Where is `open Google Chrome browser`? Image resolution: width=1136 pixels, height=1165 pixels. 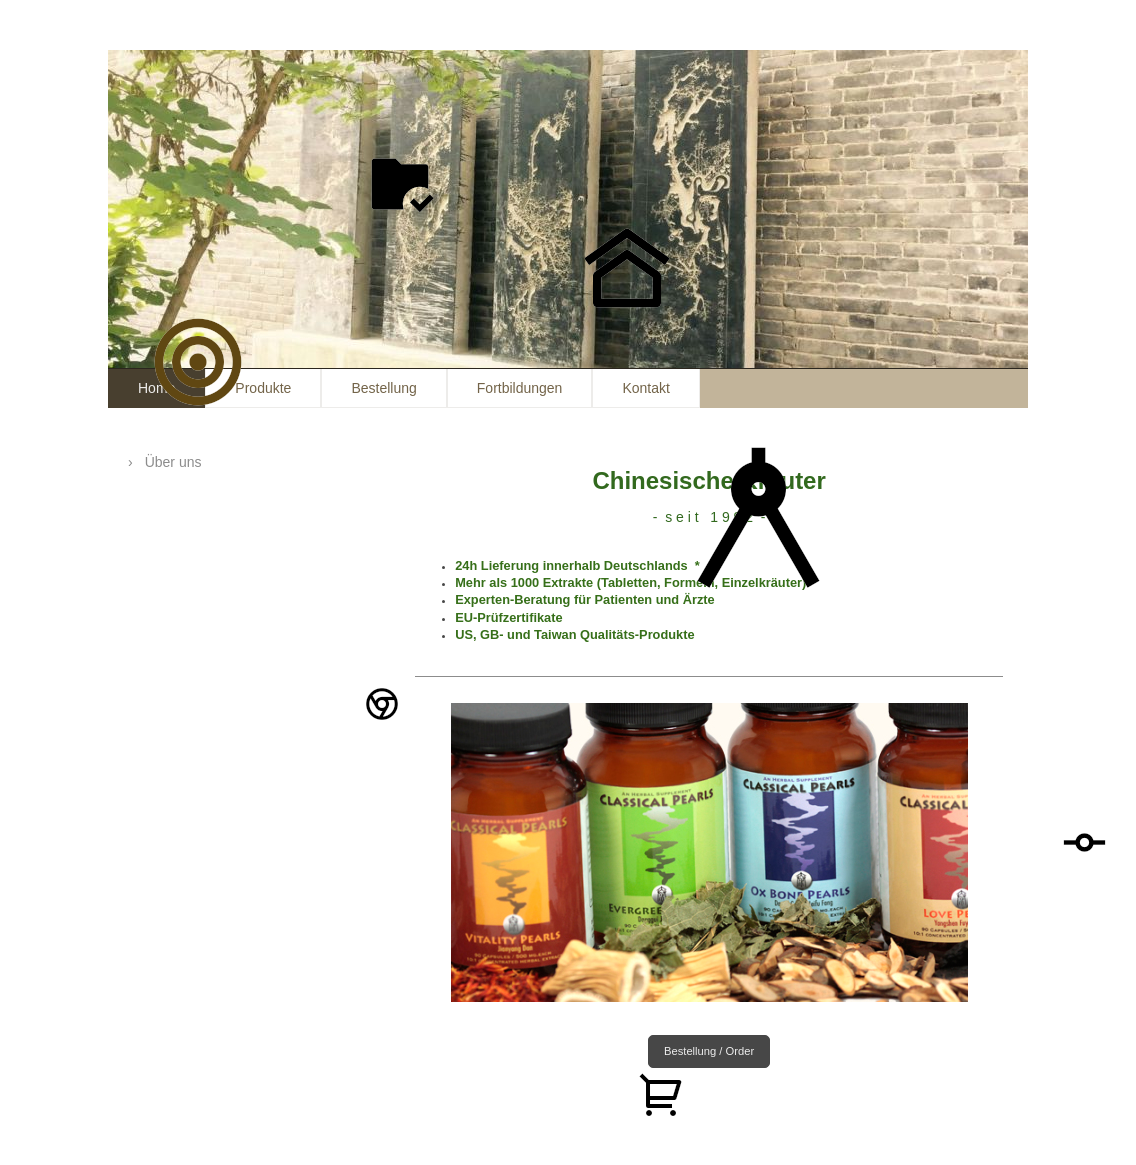 open Google Chrome browser is located at coordinates (382, 704).